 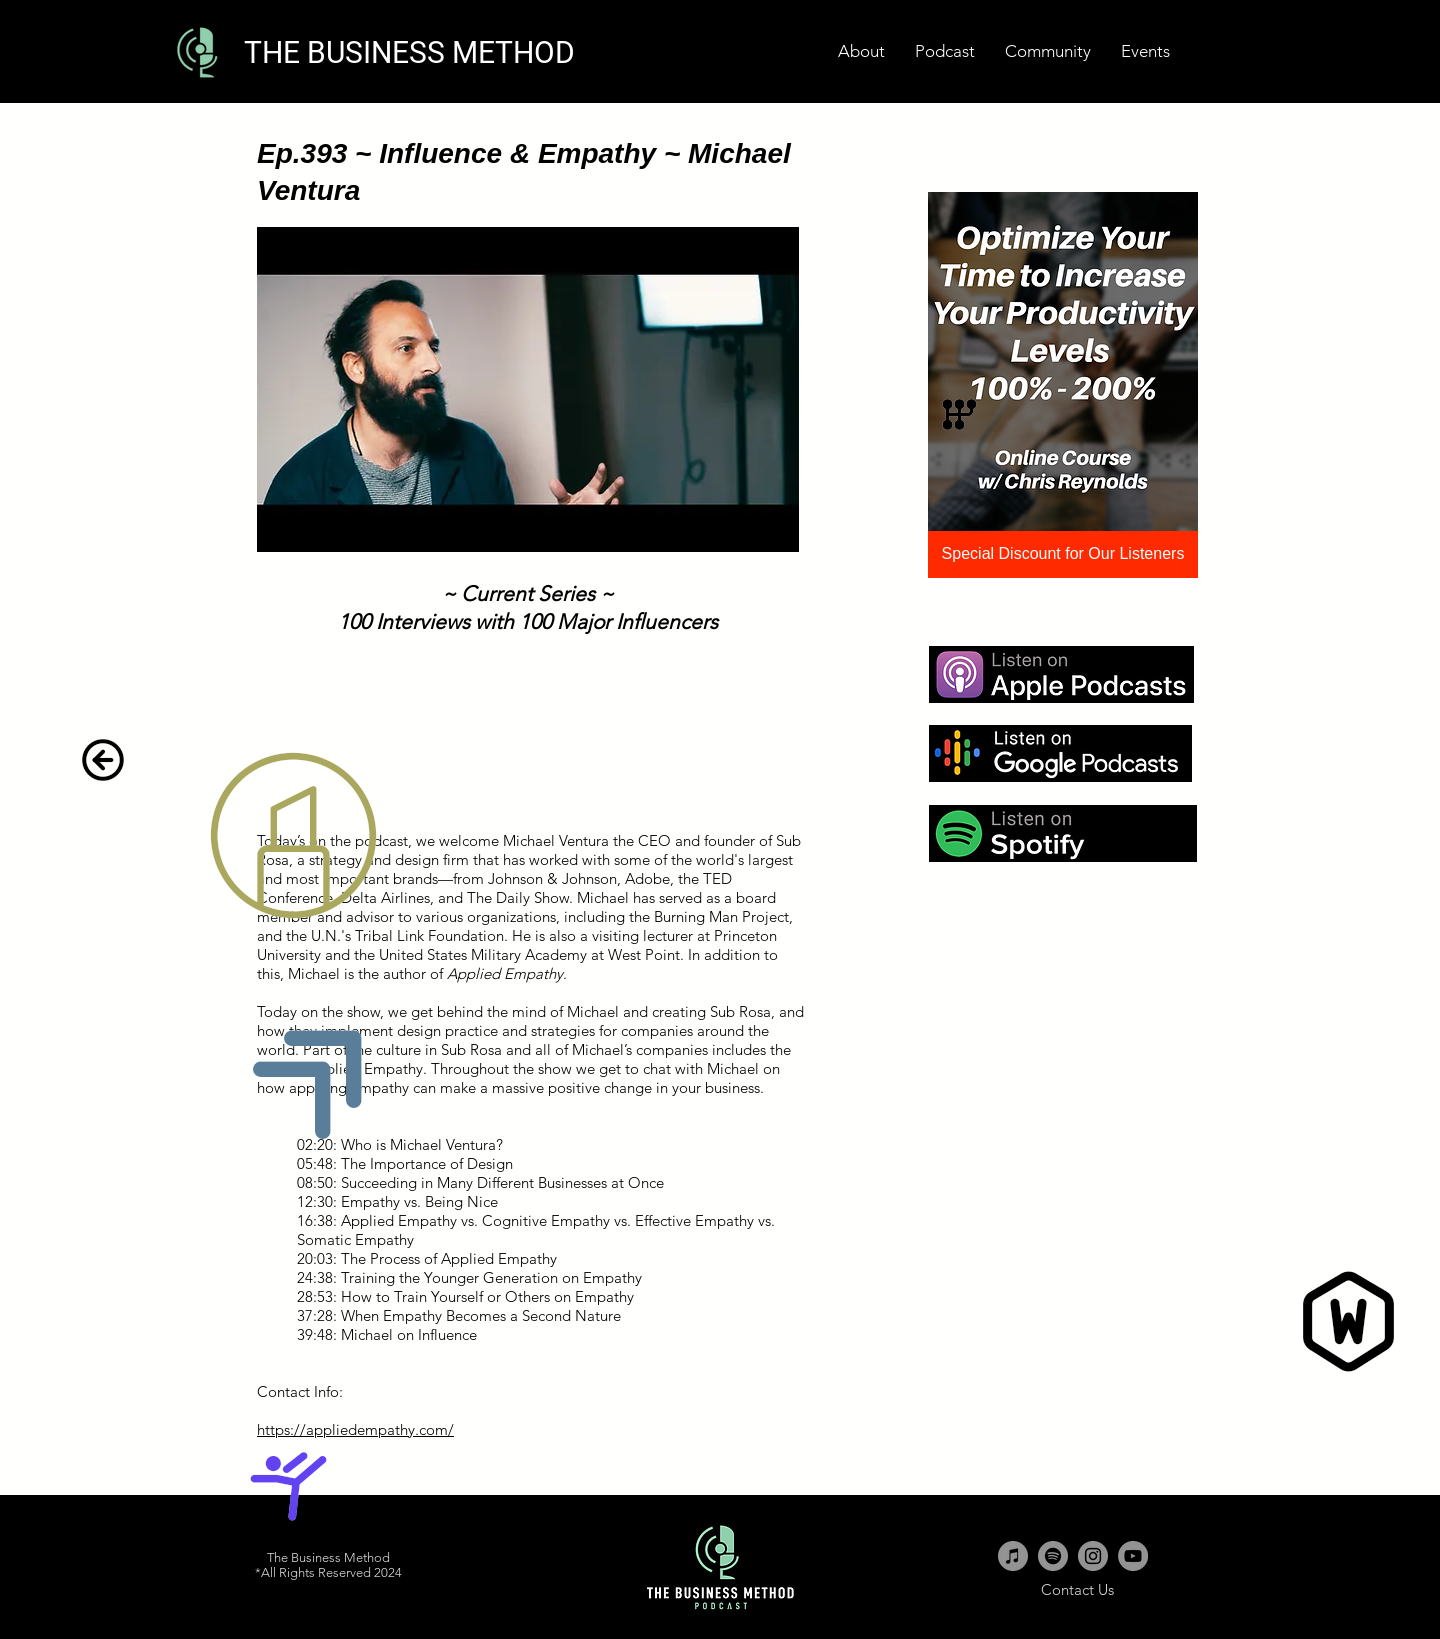 I want to click on indicates manual transmission or gear settings, so click(x=959, y=414).